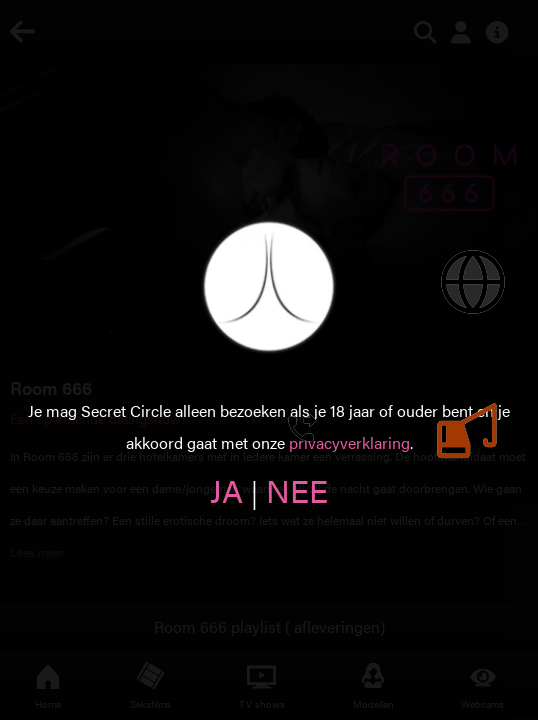 This screenshot has height=720, width=538. I want to click on access mobile device settings, so click(105, 340).